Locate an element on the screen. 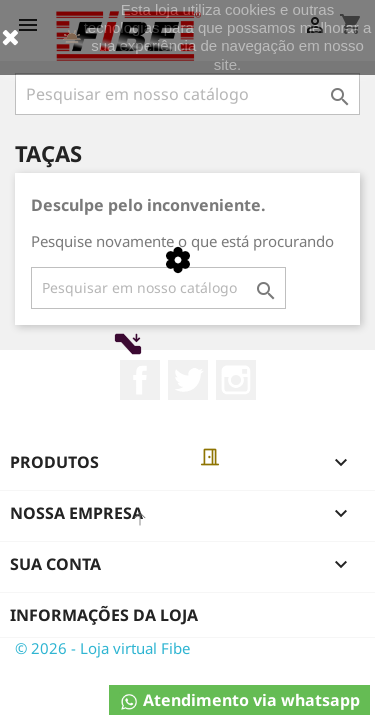  indicates escalator going down is located at coordinates (128, 344).